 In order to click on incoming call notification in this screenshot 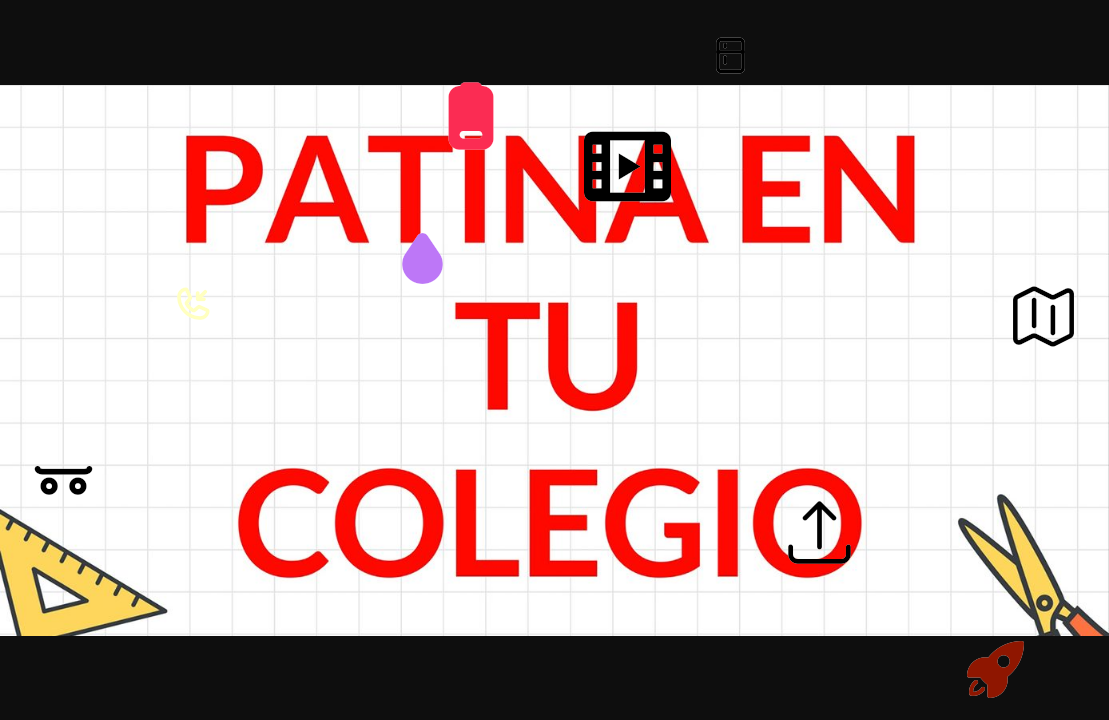, I will do `click(194, 303)`.